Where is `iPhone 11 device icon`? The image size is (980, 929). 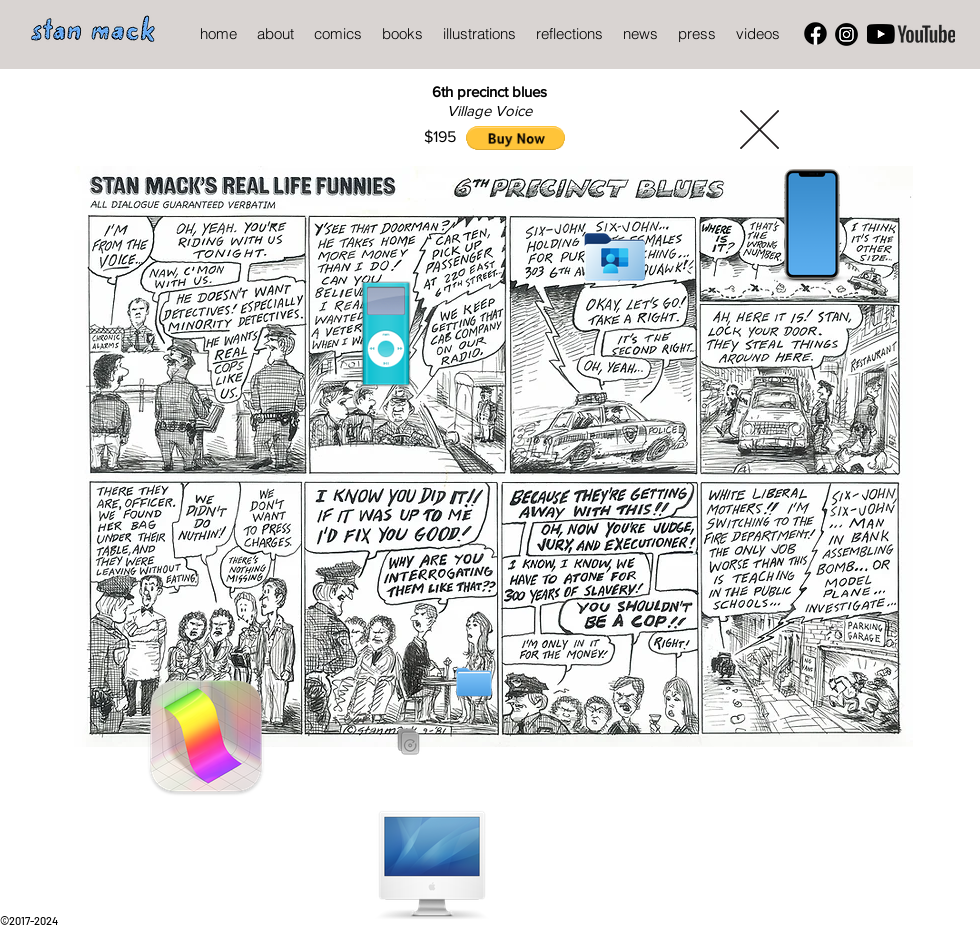 iPhone 11 device icon is located at coordinates (812, 226).